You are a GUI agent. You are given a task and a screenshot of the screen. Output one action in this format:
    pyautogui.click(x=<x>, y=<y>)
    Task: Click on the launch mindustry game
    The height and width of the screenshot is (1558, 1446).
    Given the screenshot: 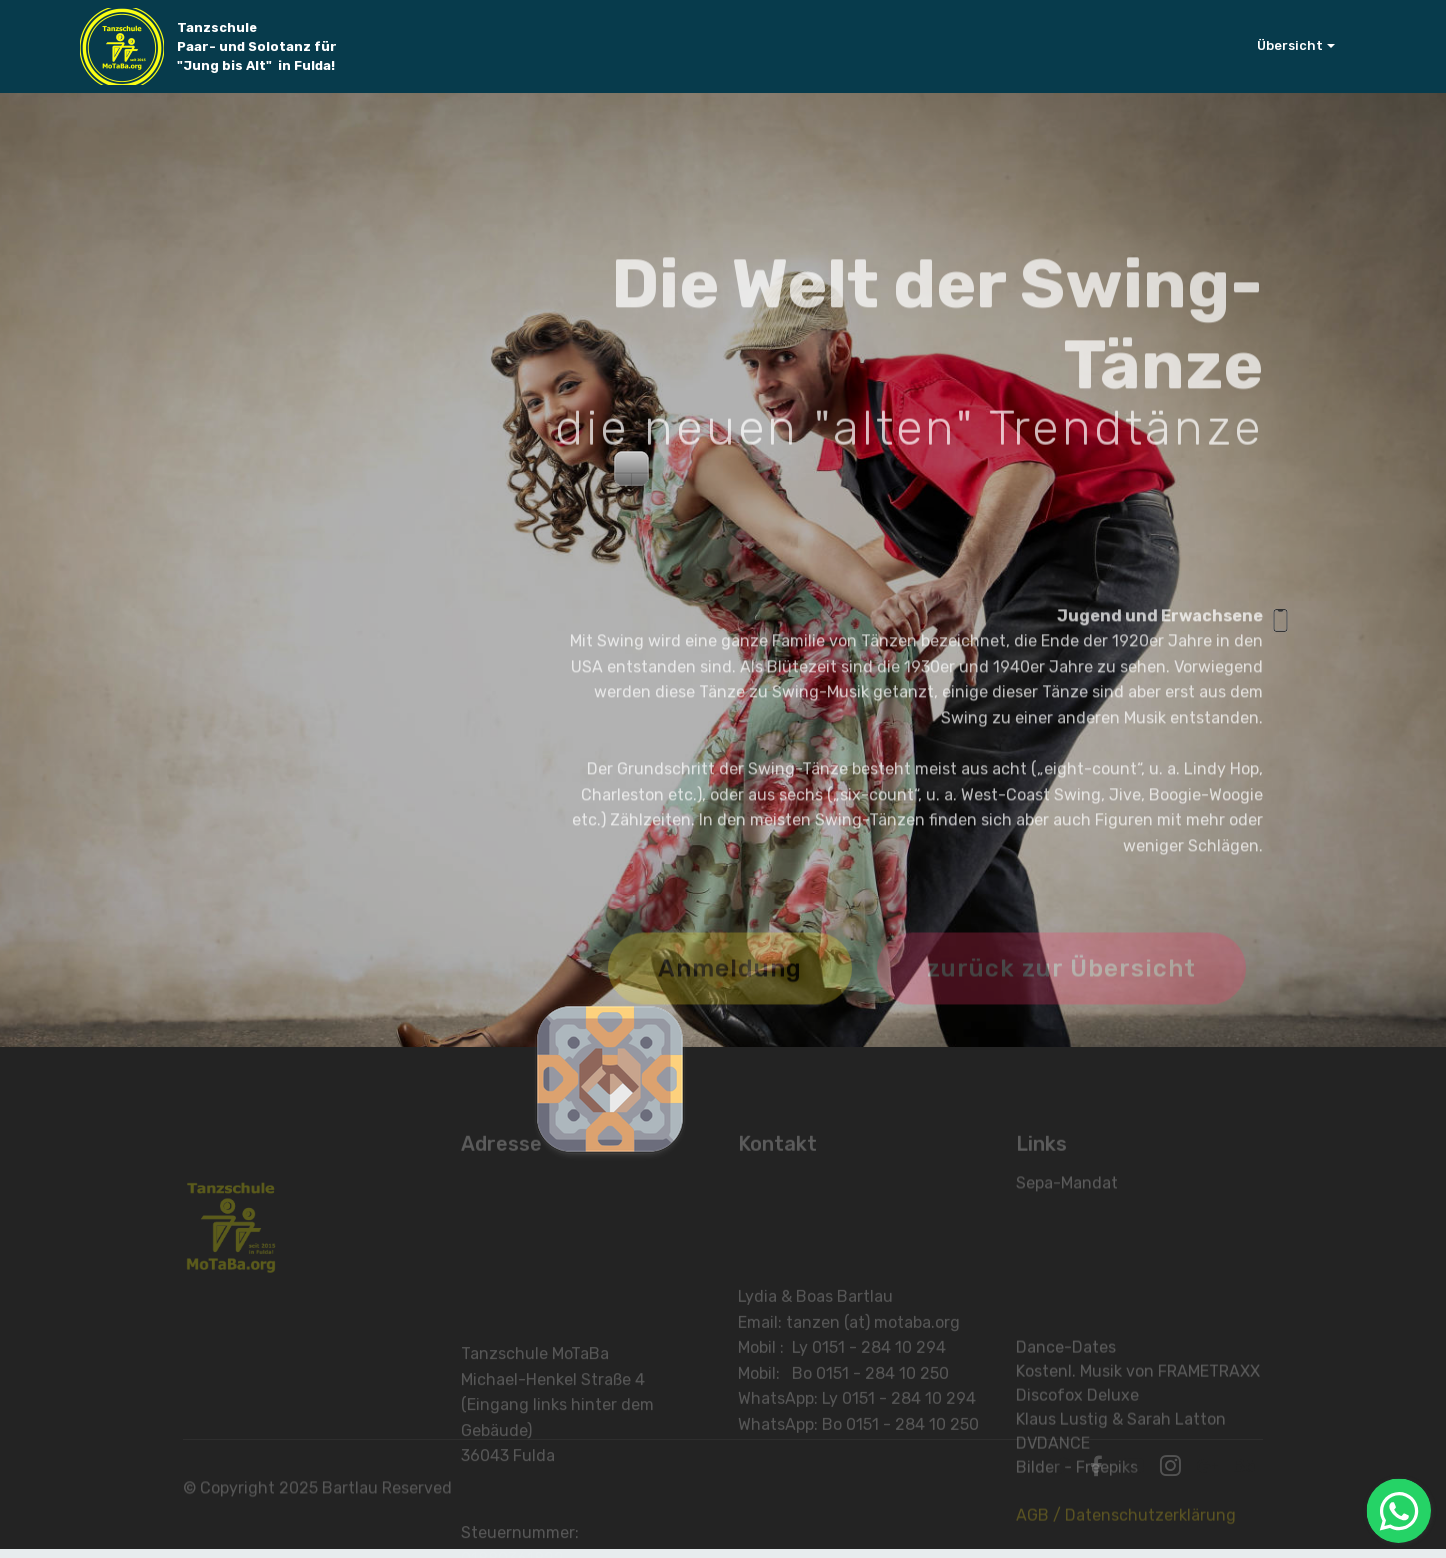 What is the action you would take?
    pyautogui.click(x=610, y=1079)
    